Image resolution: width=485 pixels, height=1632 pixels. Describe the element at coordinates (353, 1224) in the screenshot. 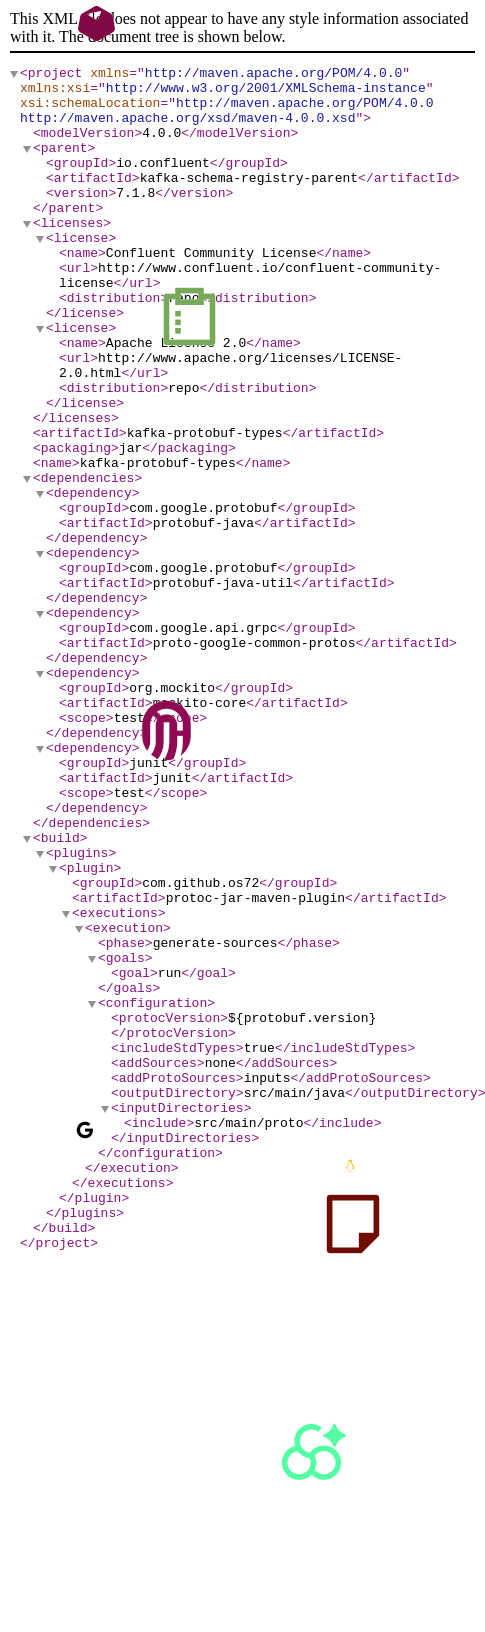

I see `view or open a document` at that location.